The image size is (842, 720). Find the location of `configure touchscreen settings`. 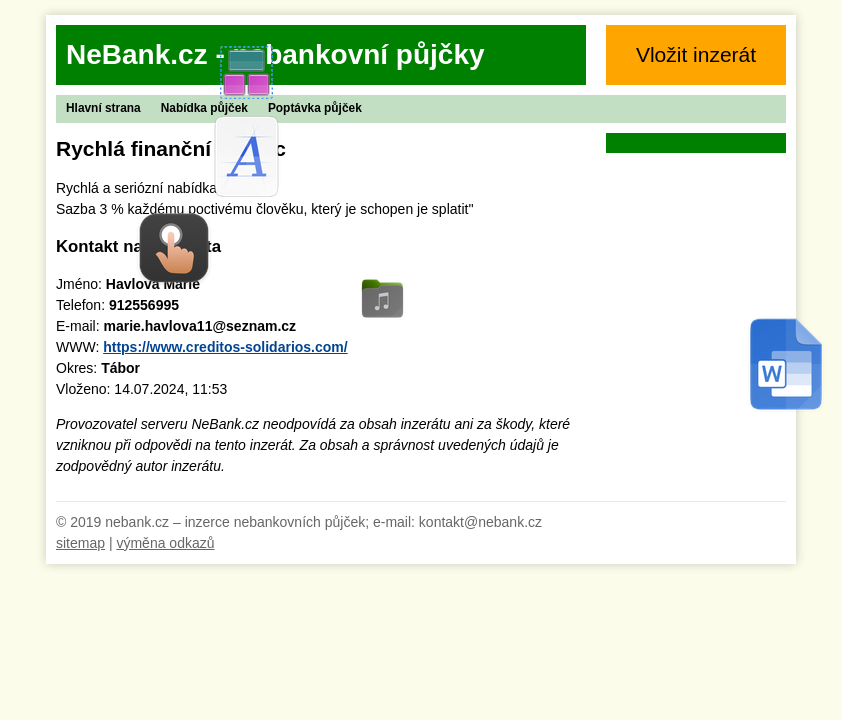

configure touchscreen settings is located at coordinates (174, 249).